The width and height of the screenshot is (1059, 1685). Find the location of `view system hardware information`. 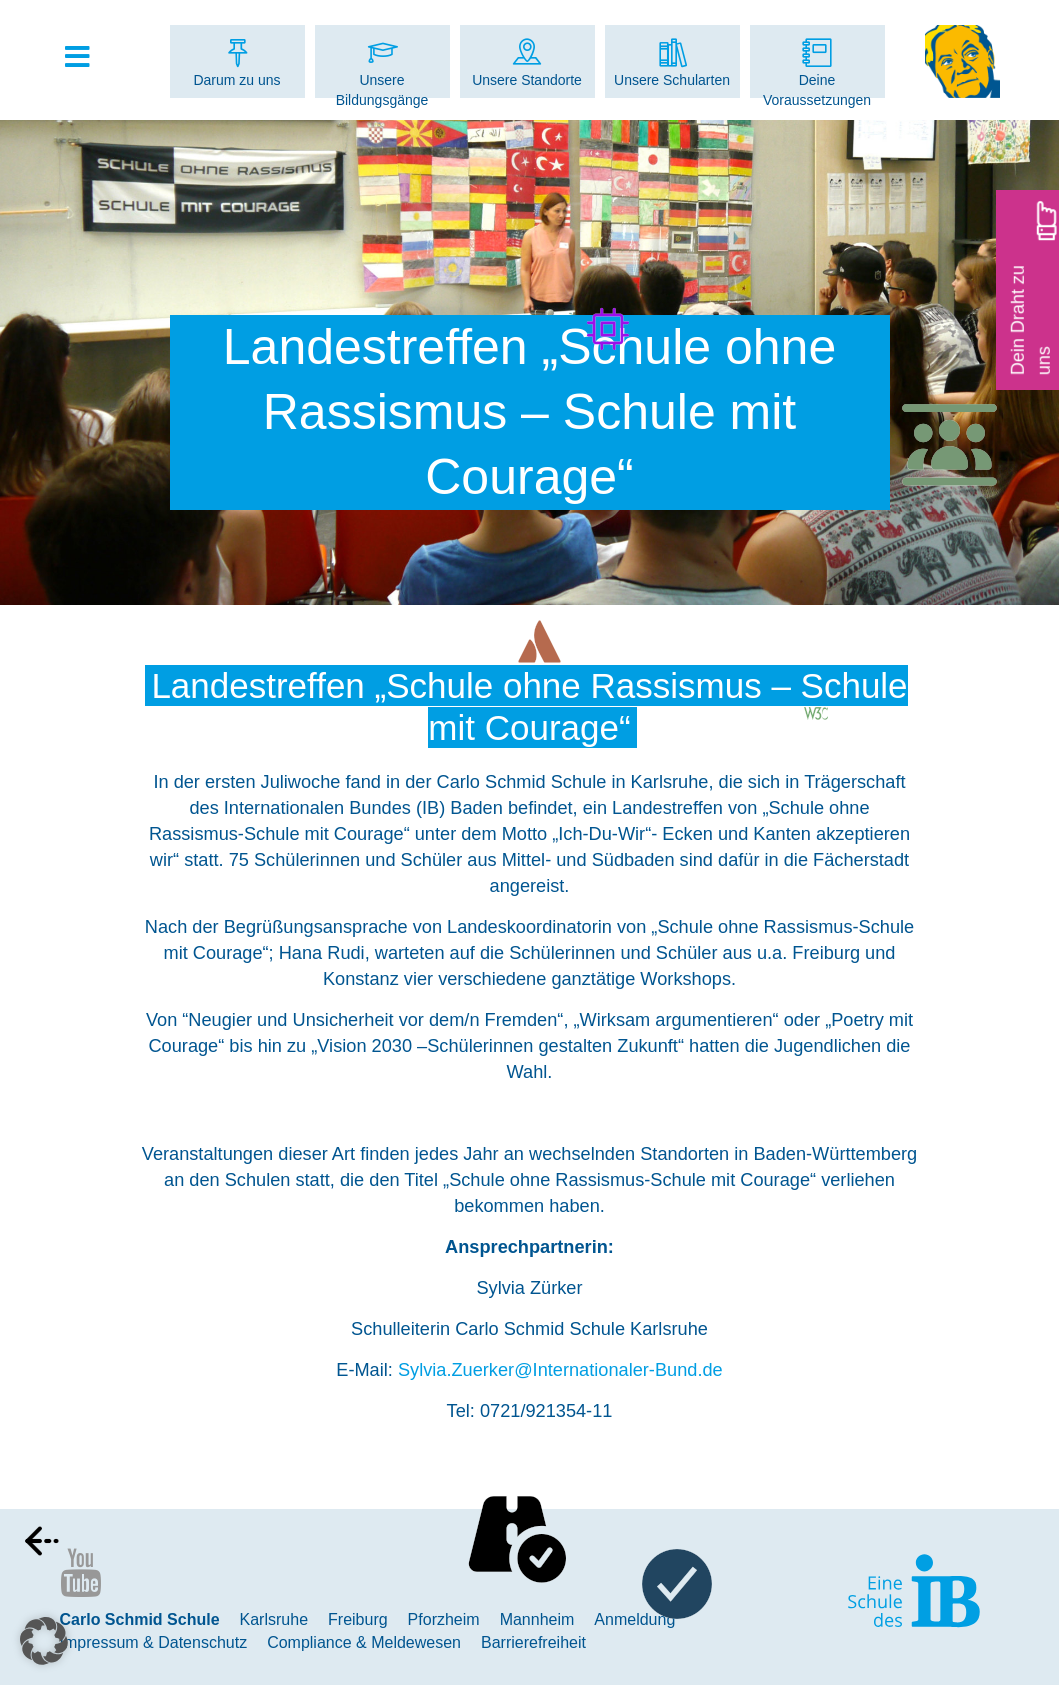

view system hardware information is located at coordinates (608, 329).